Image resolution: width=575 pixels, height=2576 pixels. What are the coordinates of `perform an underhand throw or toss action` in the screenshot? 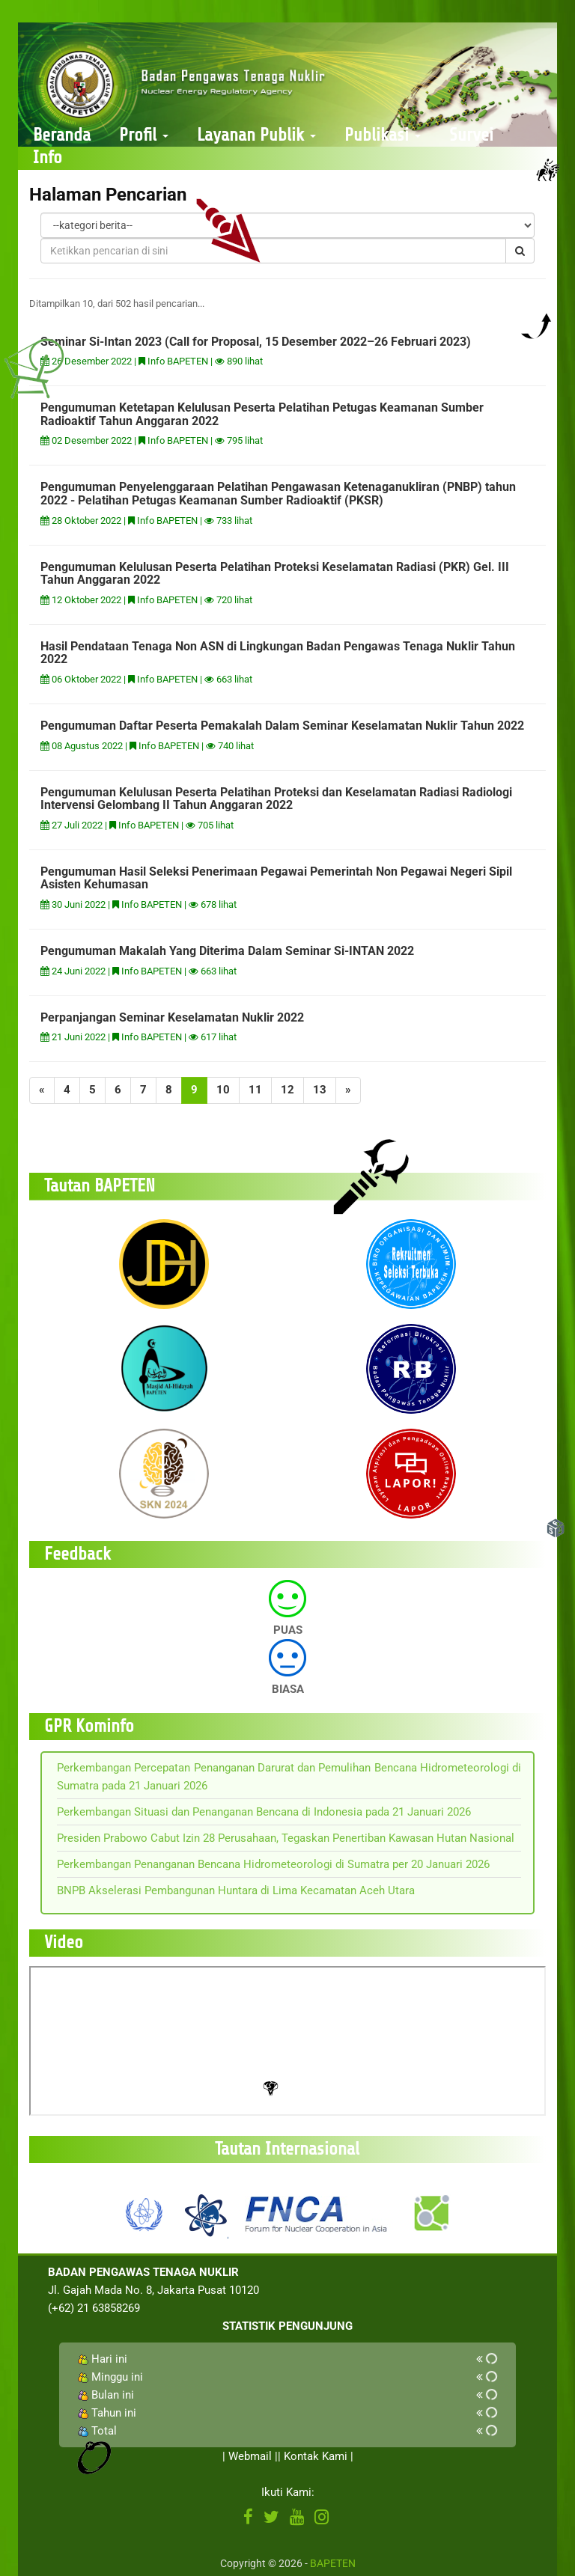 It's located at (535, 326).